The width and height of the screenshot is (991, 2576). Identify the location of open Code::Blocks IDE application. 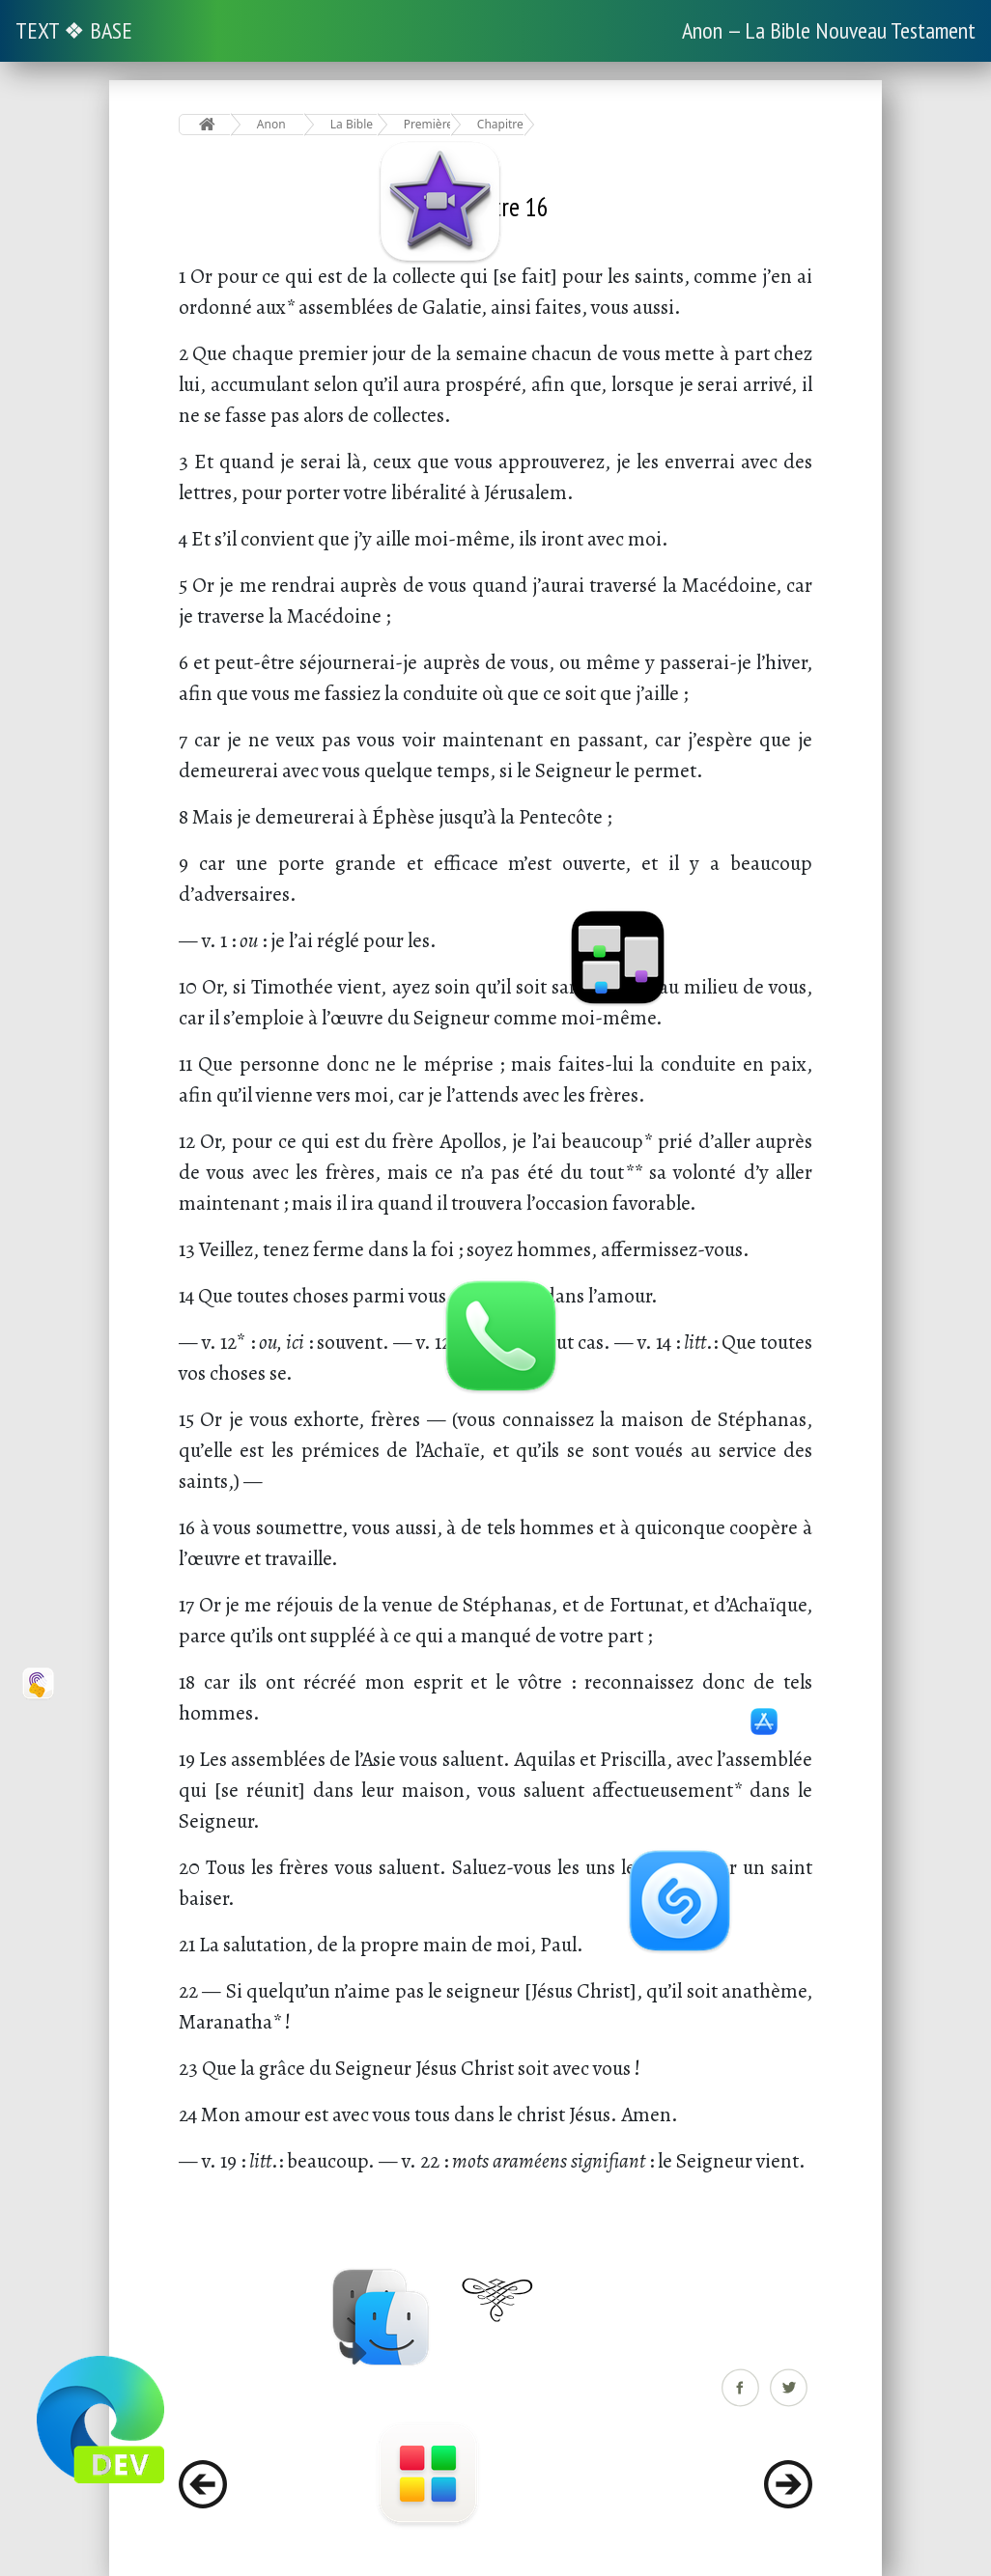
(428, 2474).